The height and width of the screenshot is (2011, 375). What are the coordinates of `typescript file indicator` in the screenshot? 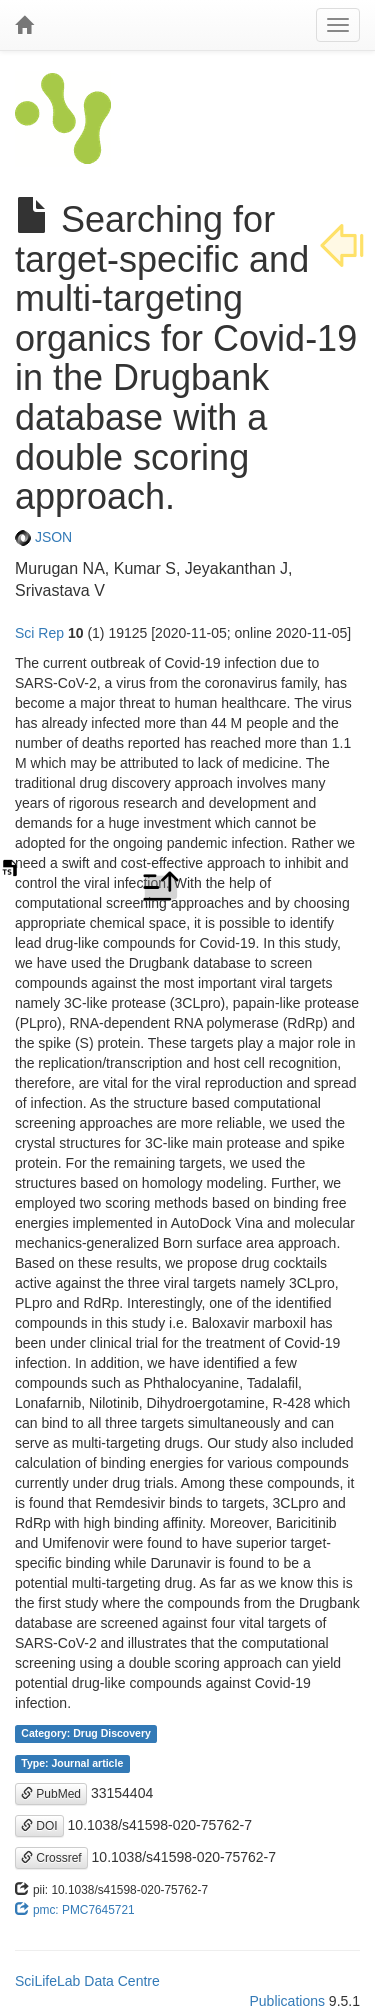 It's located at (10, 868).